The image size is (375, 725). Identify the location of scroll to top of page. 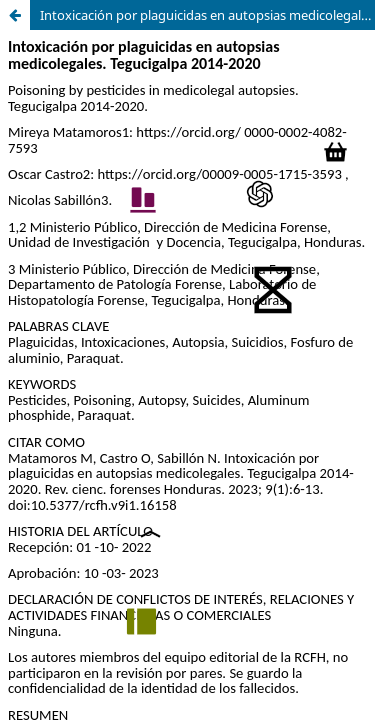
(150, 534).